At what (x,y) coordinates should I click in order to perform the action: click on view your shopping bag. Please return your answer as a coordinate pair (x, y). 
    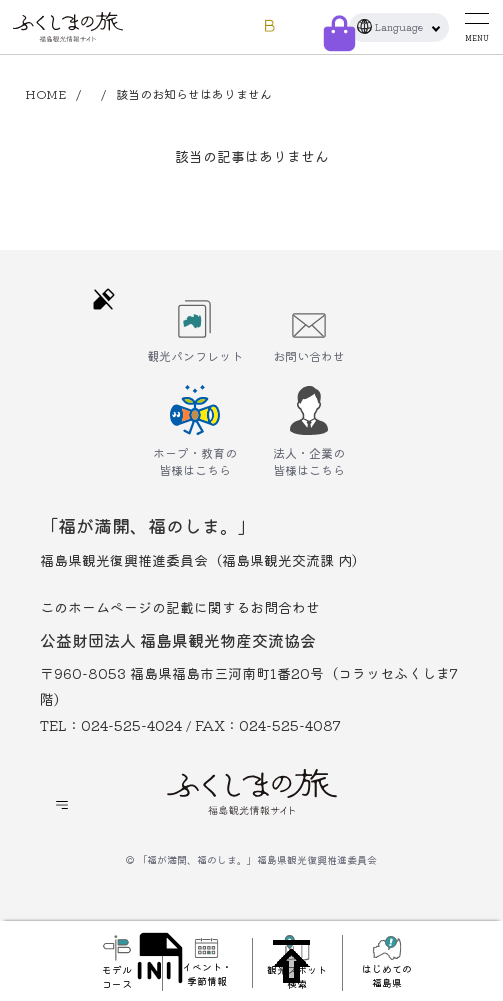
    Looking at the image, I should click on (339, 35).